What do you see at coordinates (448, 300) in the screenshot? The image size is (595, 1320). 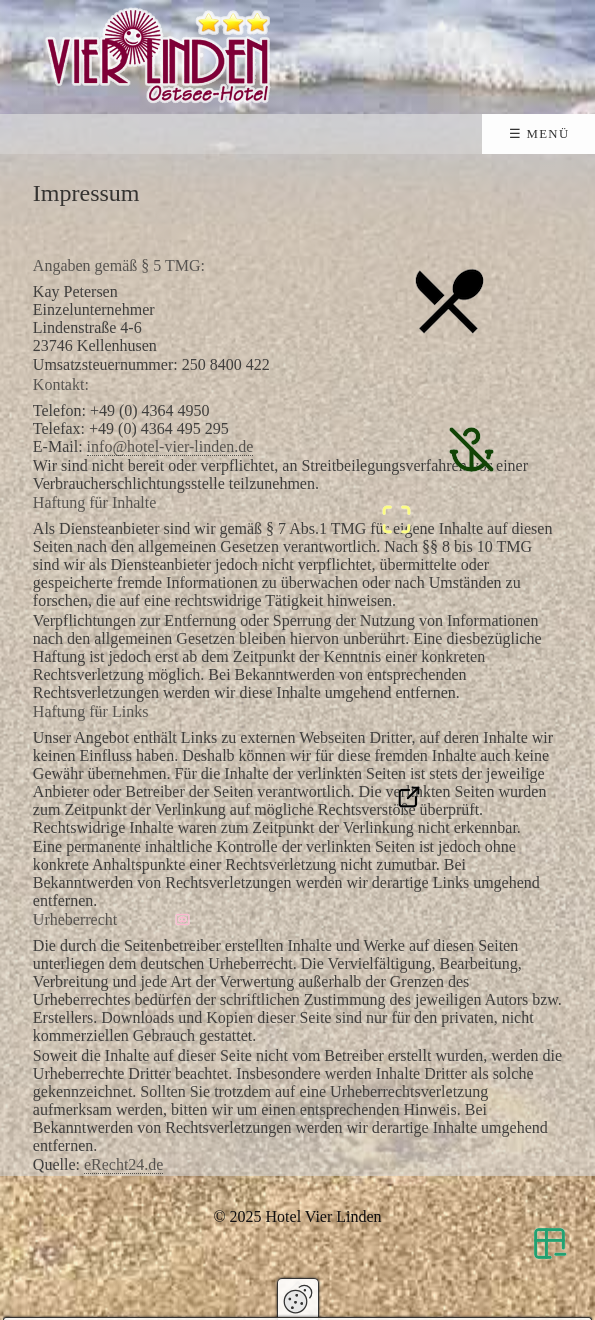 I see `find nearby restaurants` at bounding box center [448, 300].